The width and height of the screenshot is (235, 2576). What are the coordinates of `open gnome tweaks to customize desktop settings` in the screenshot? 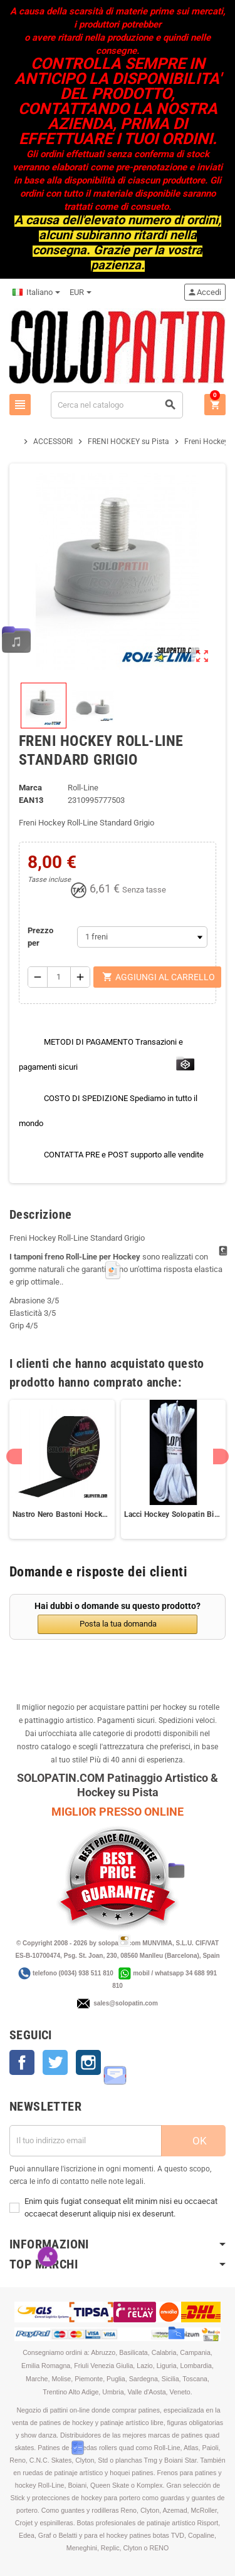 It's located at (124, 1940).